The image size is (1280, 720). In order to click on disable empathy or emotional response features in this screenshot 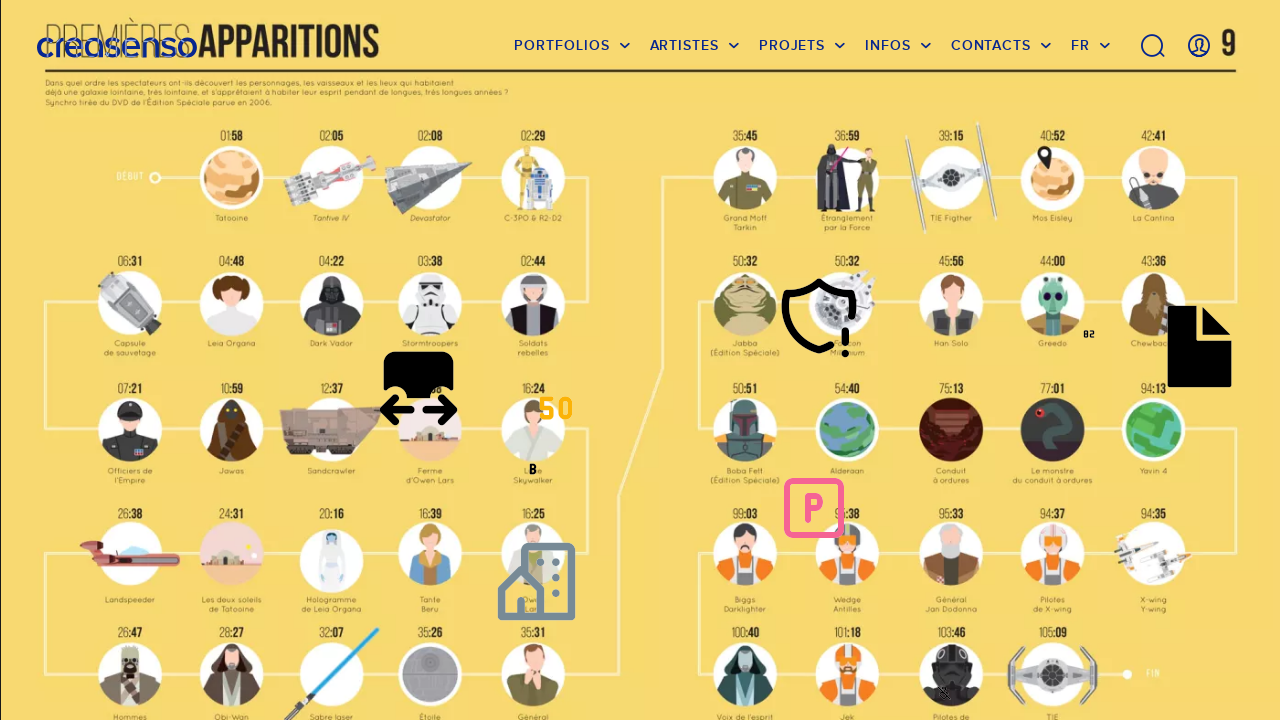, I will do `click(944, 693)`.